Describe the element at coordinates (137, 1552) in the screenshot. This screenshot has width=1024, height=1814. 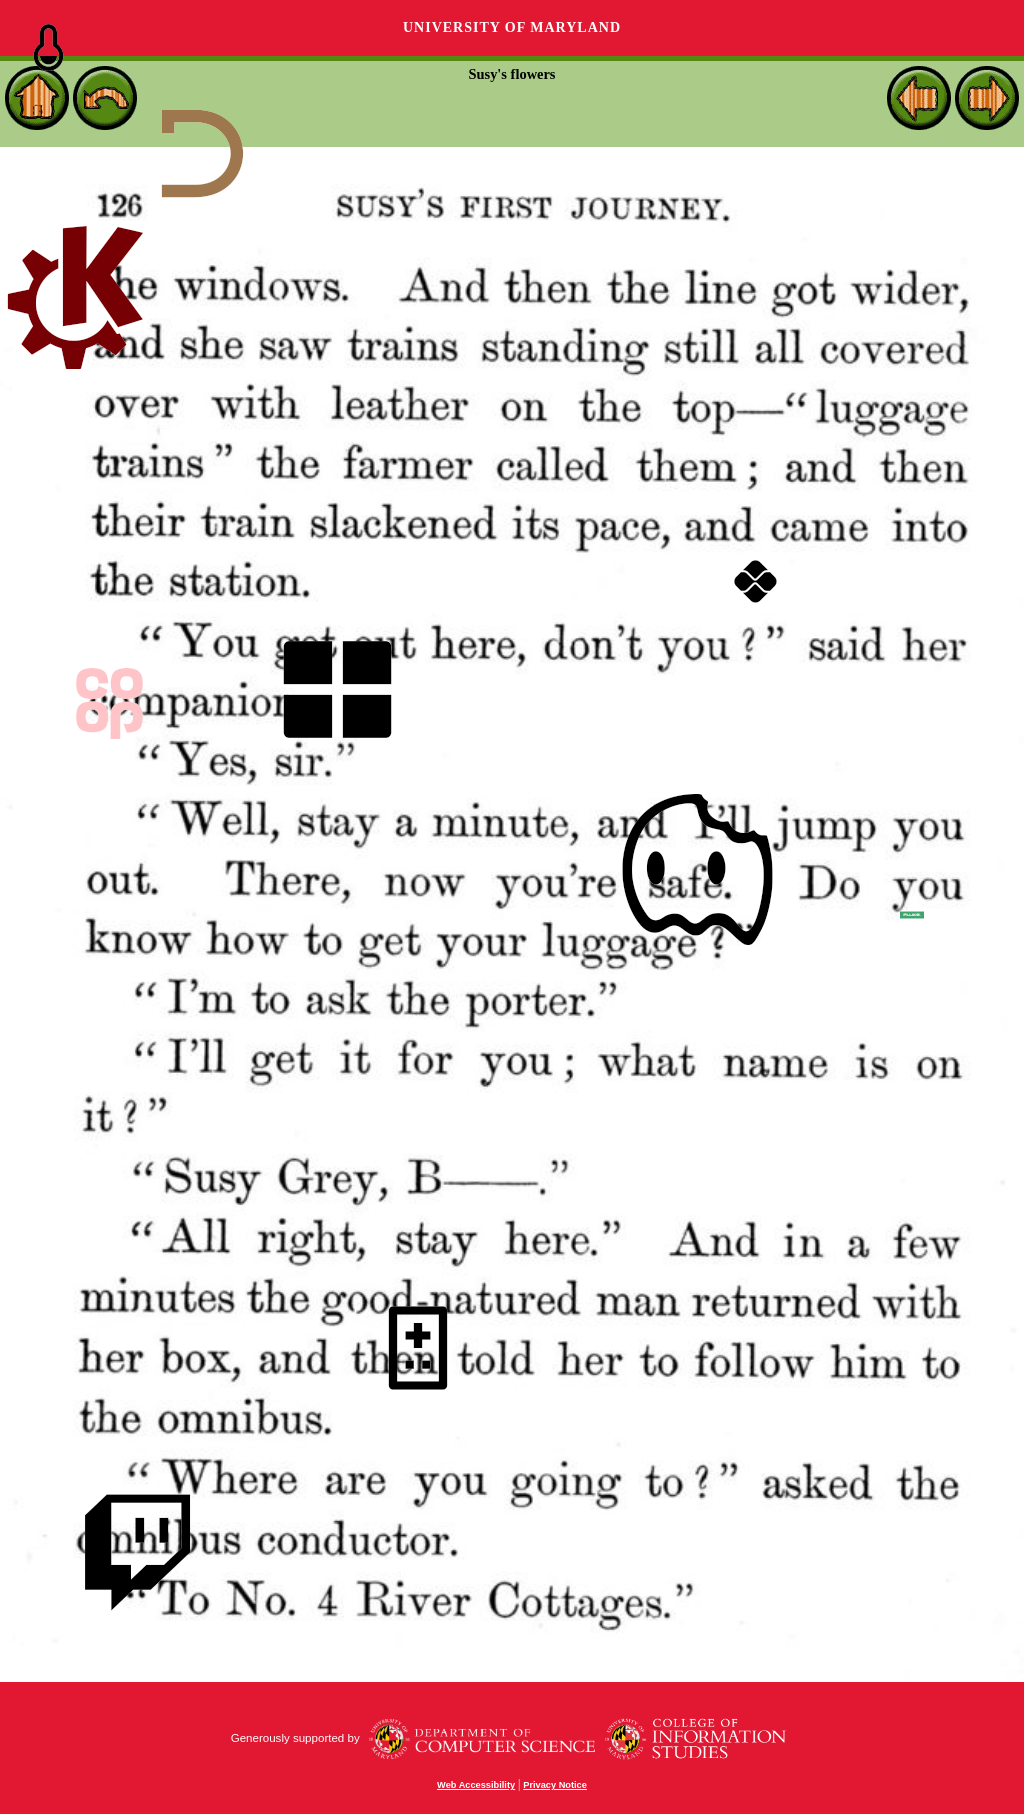
I see `open the Twitch app` at that location.